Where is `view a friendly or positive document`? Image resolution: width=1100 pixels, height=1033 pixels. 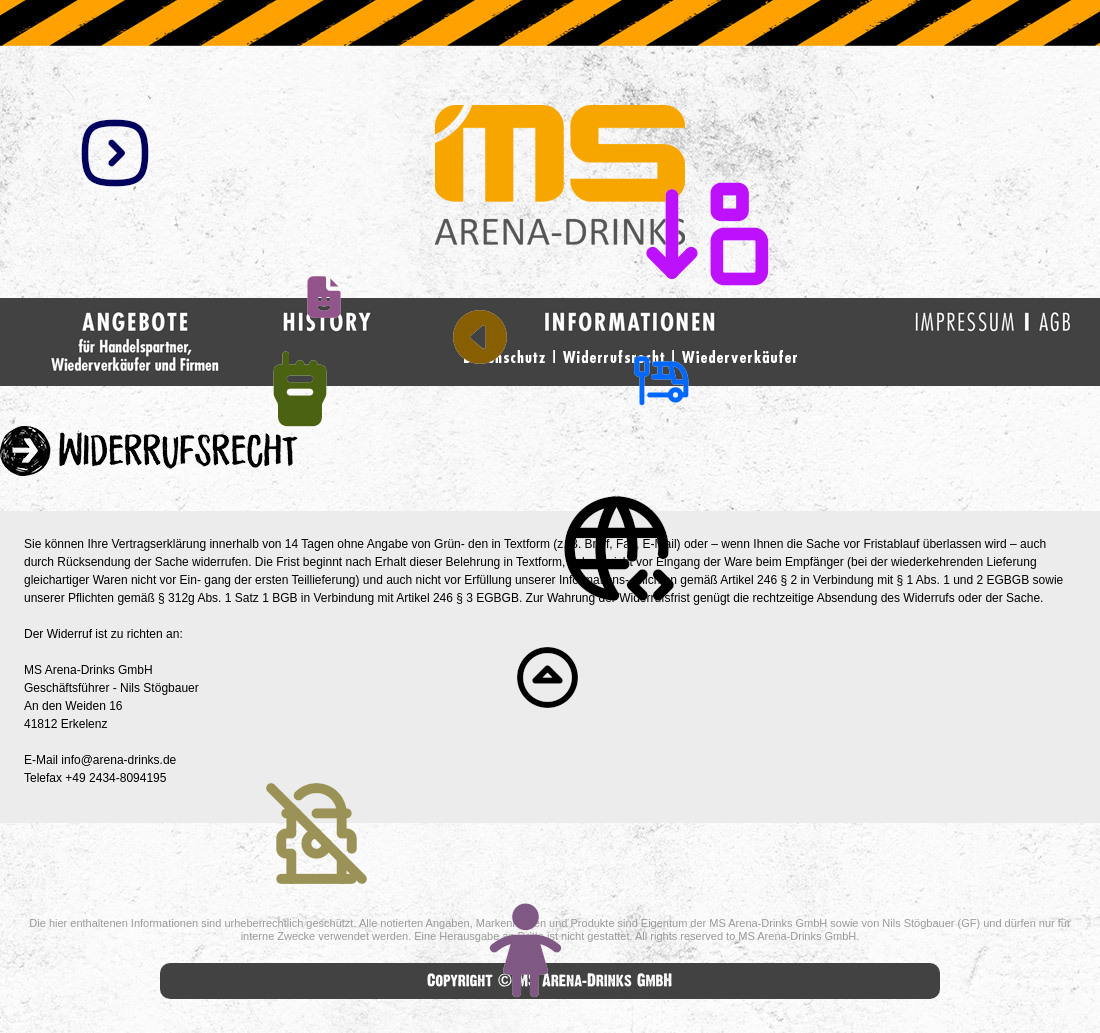
view a friendly or positive document is located at coordinates (324, 297).